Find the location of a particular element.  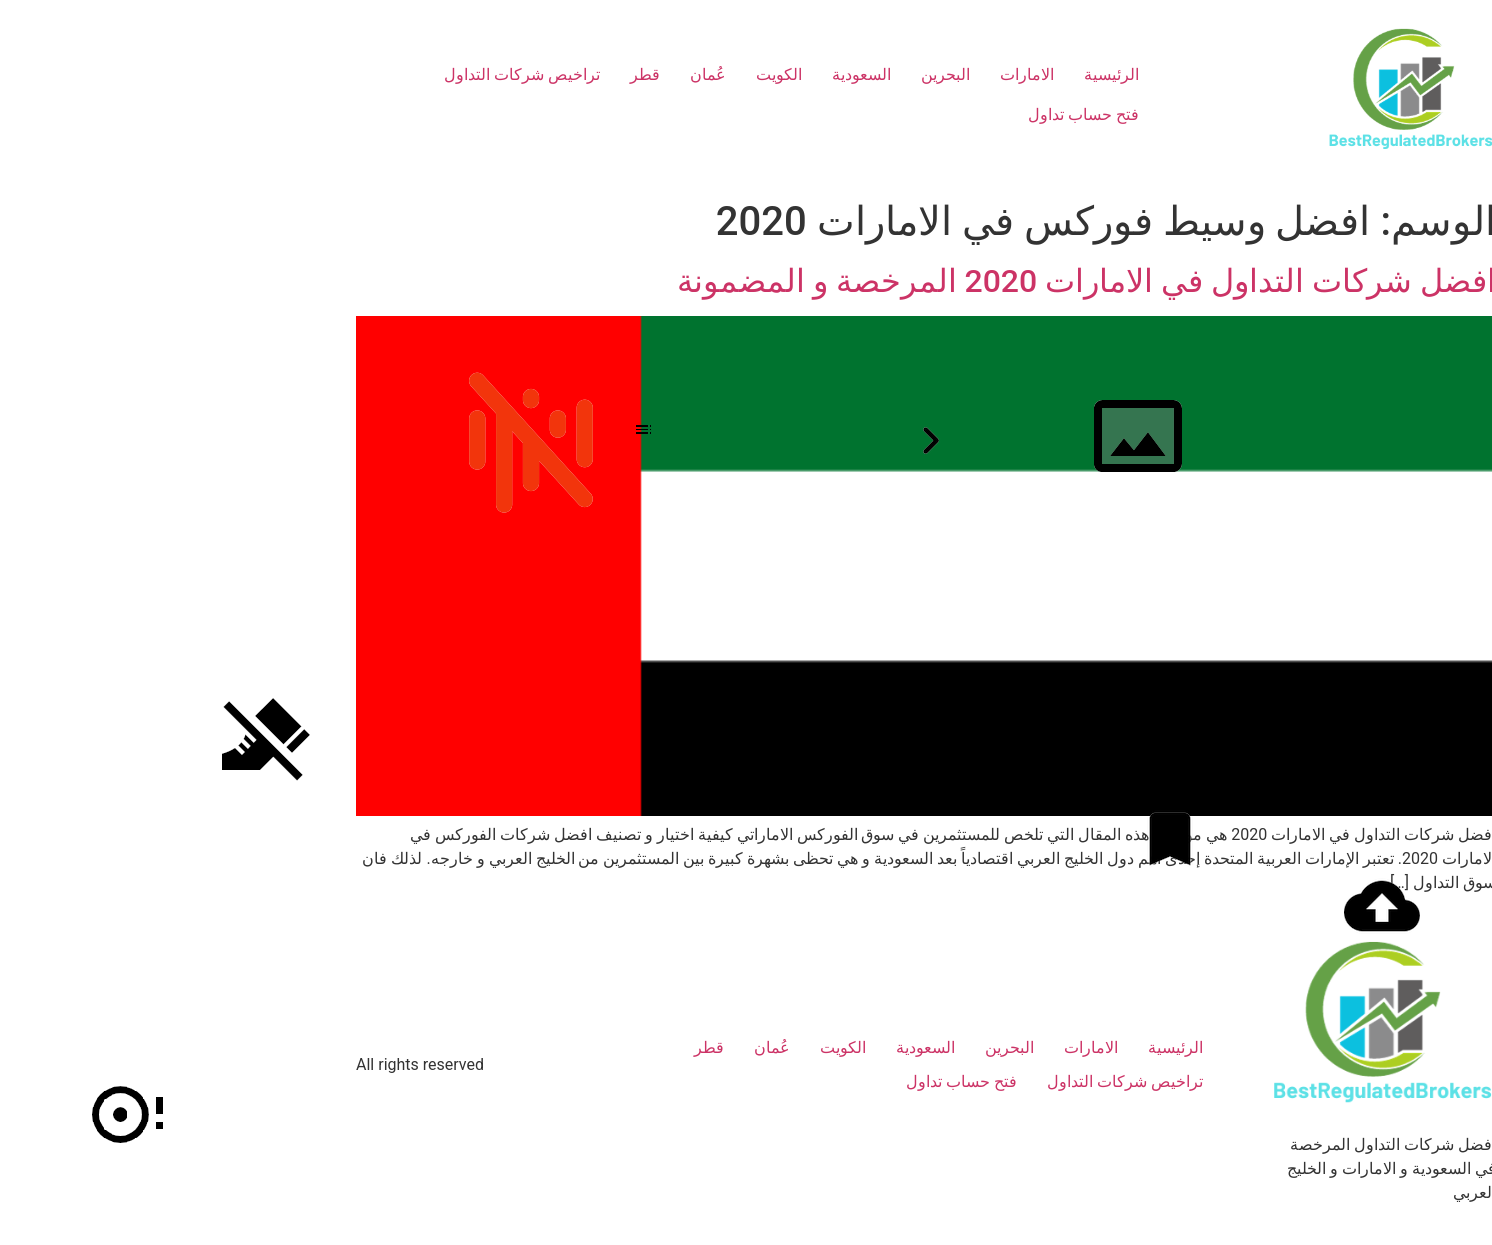

indicates a restricted area where walking is prohibited is located at coordinates (266, 738).